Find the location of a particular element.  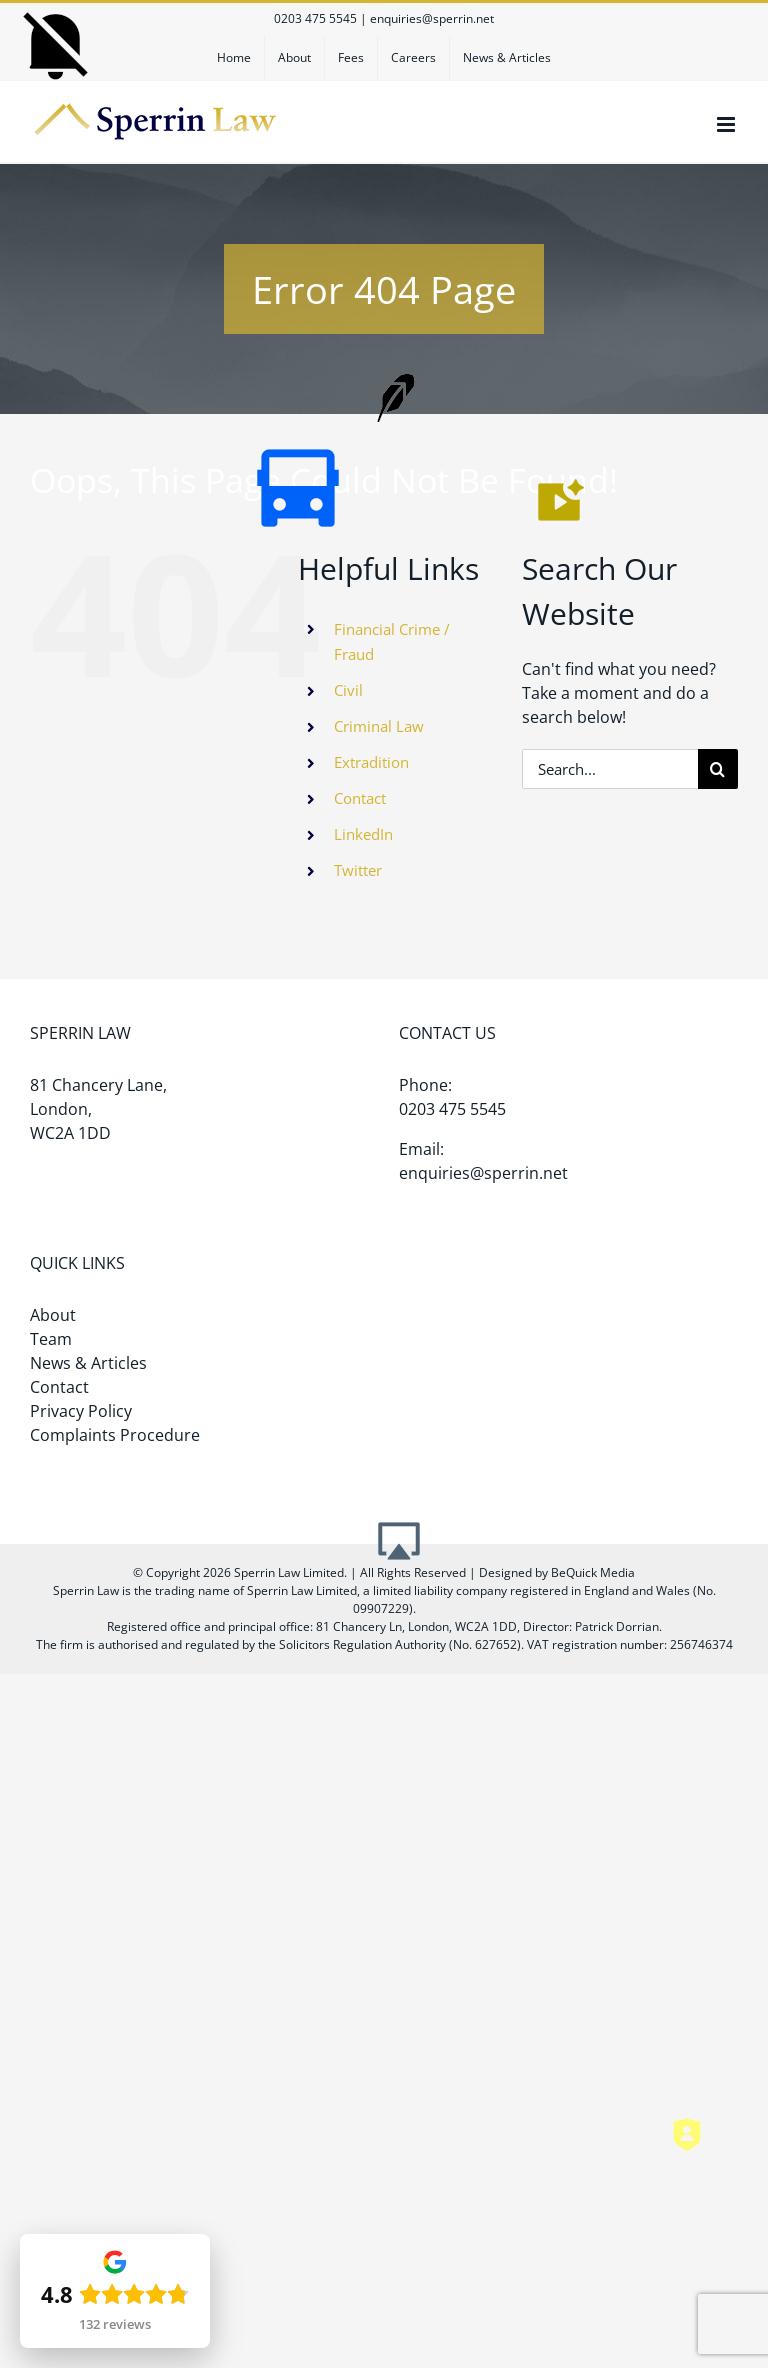

access user privacy or security settings is located at coordinates (687, 2135).